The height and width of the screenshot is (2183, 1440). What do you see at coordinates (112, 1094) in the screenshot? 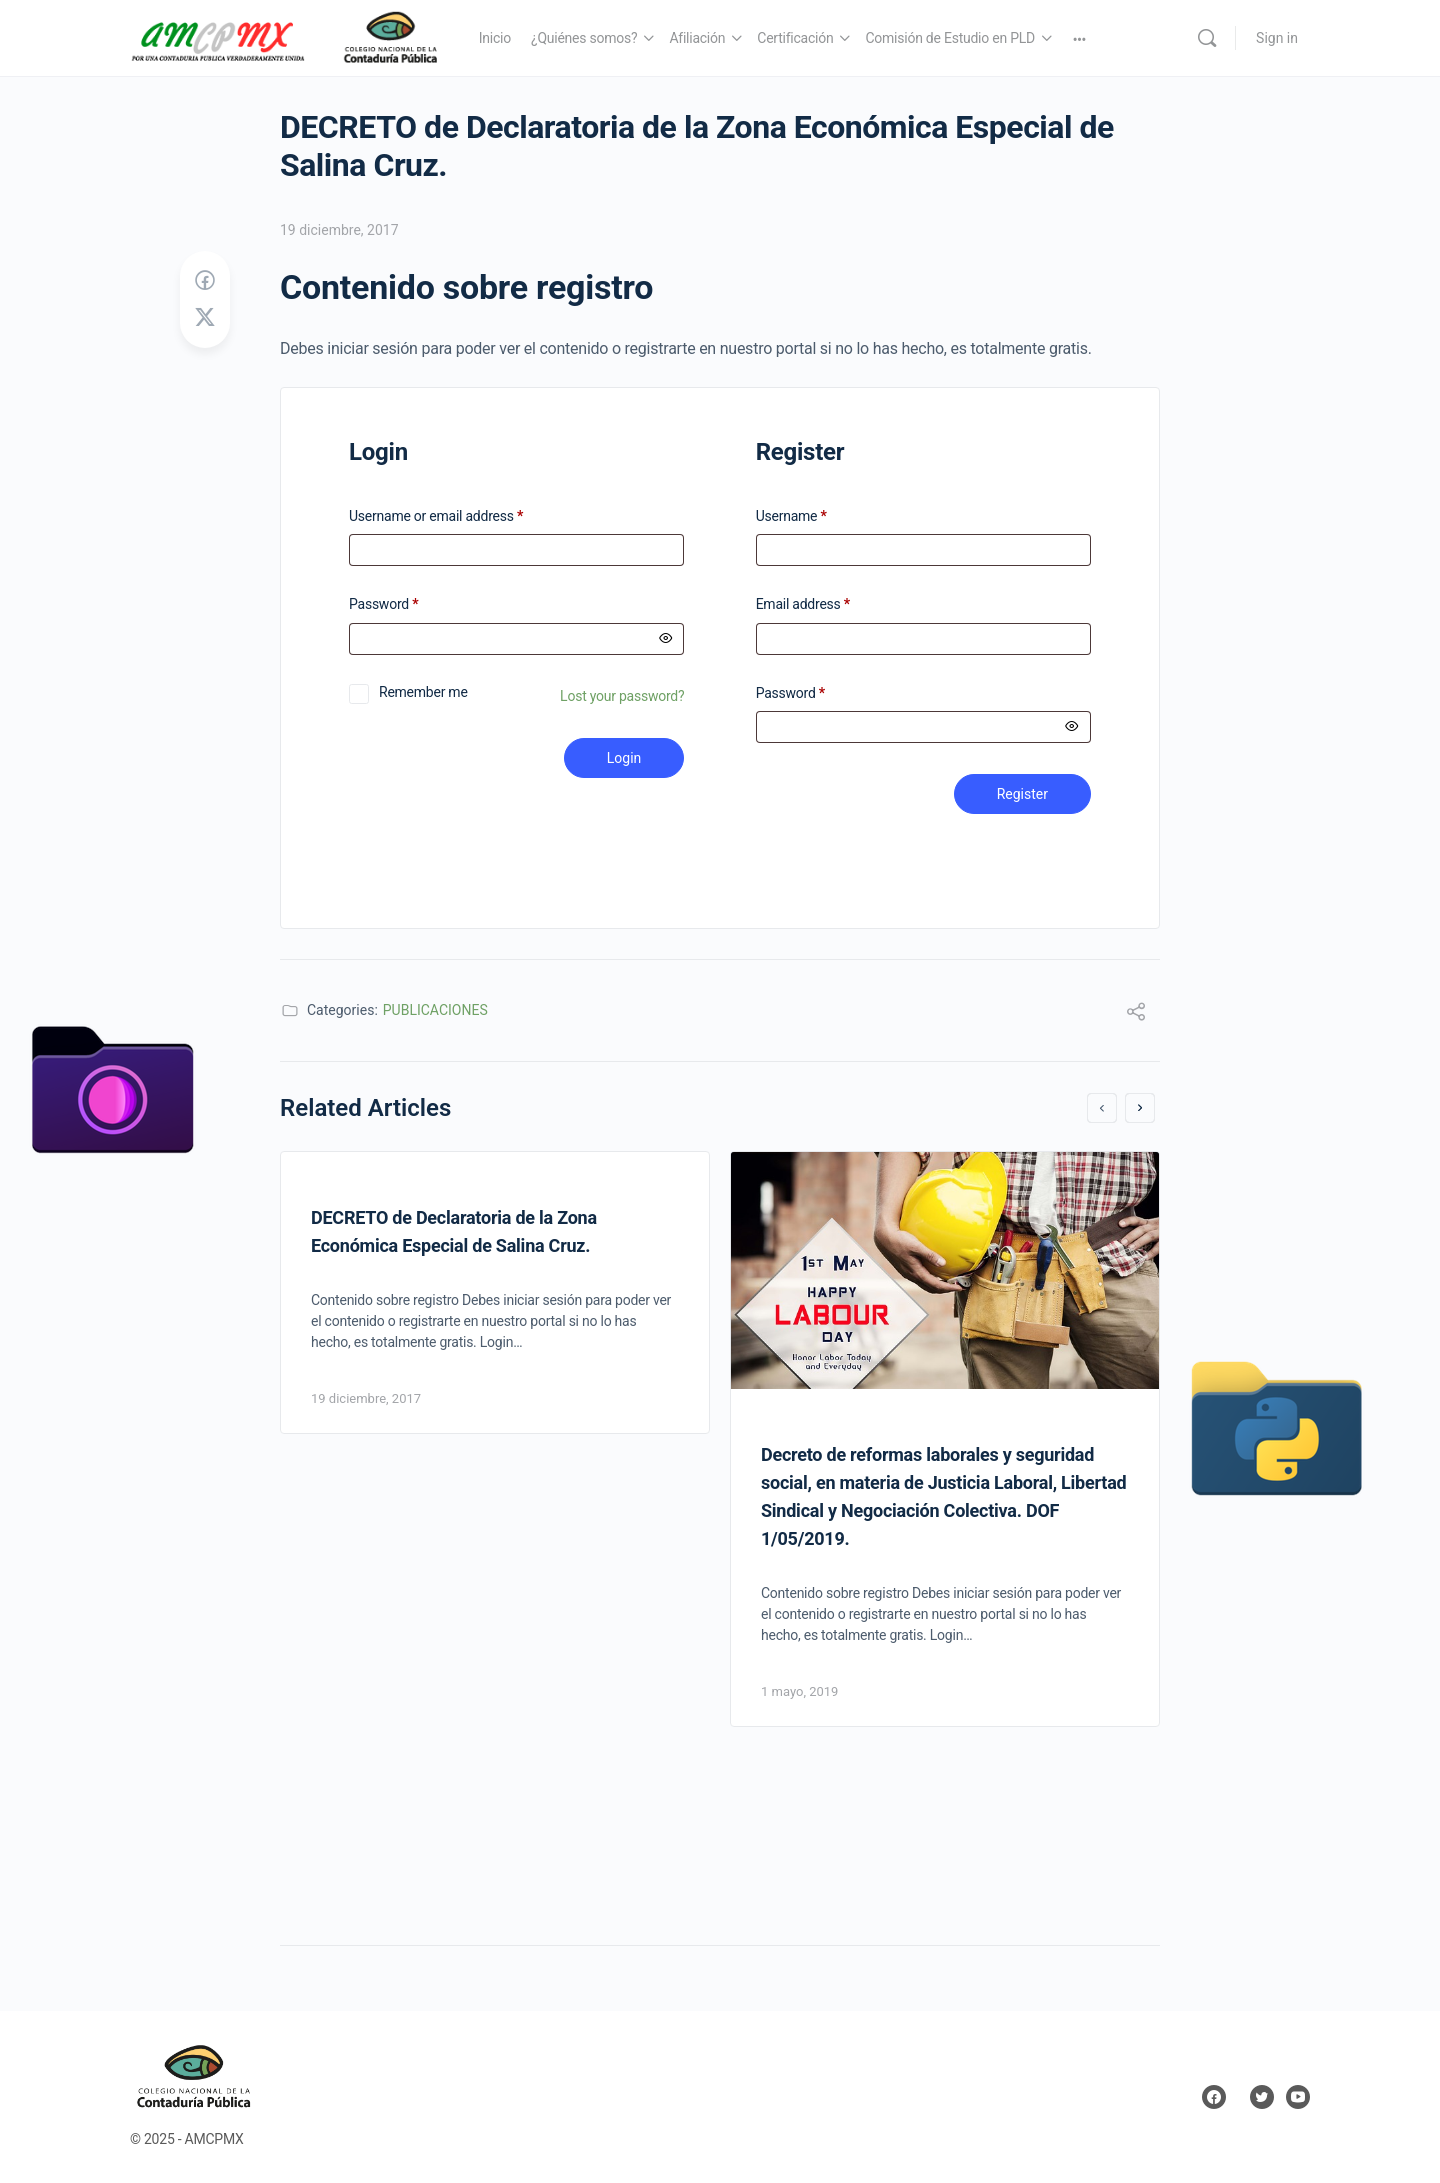
I see `open wondershare demoair folder` at bounding box center [112, 1094].